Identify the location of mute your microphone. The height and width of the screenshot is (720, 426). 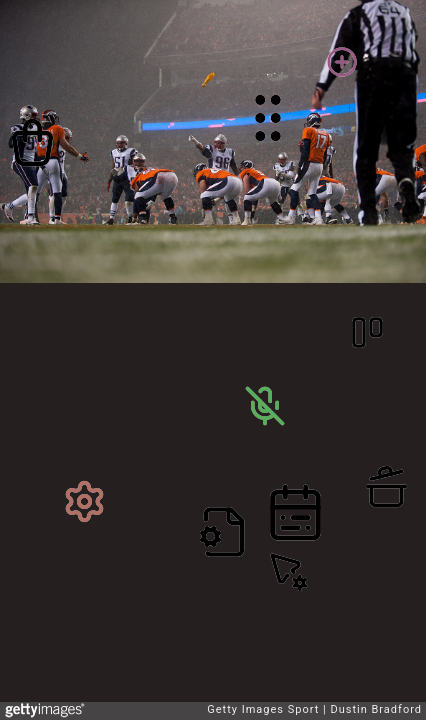
(265, 406).